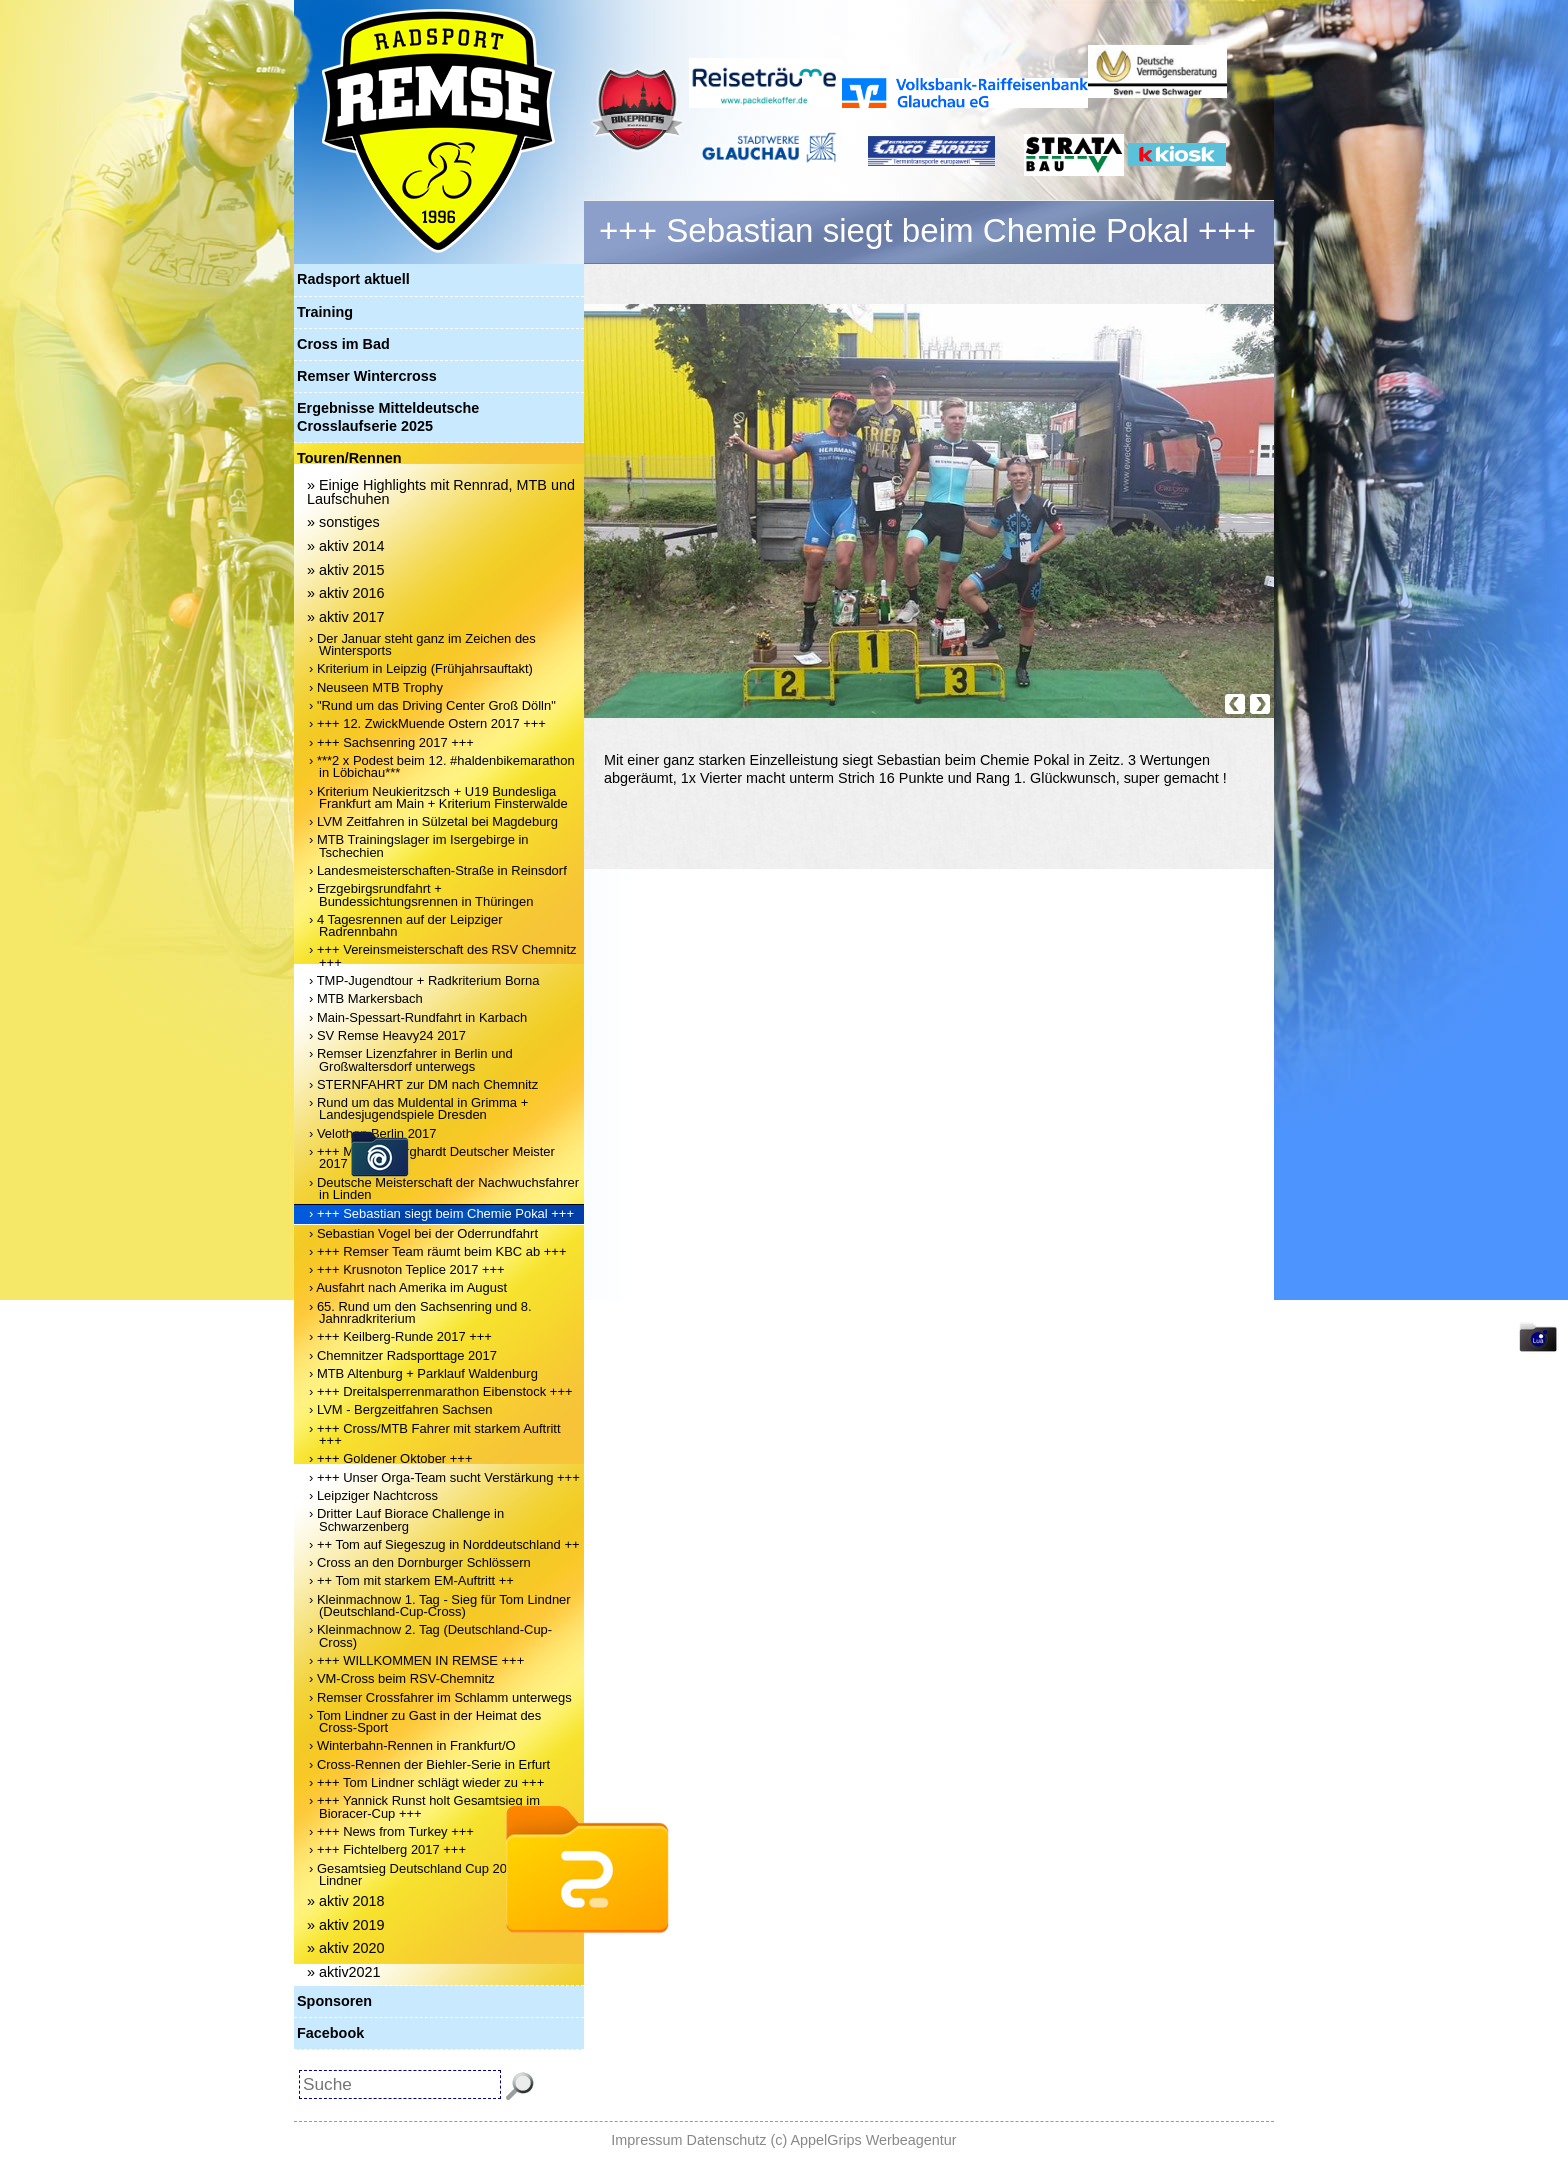 This screenshot has width=1568, height=2162. Describe the element at coordinates (379, 1155) in the screenshot. I see `open ubisoft connect (uplay) game files folder` at that location.